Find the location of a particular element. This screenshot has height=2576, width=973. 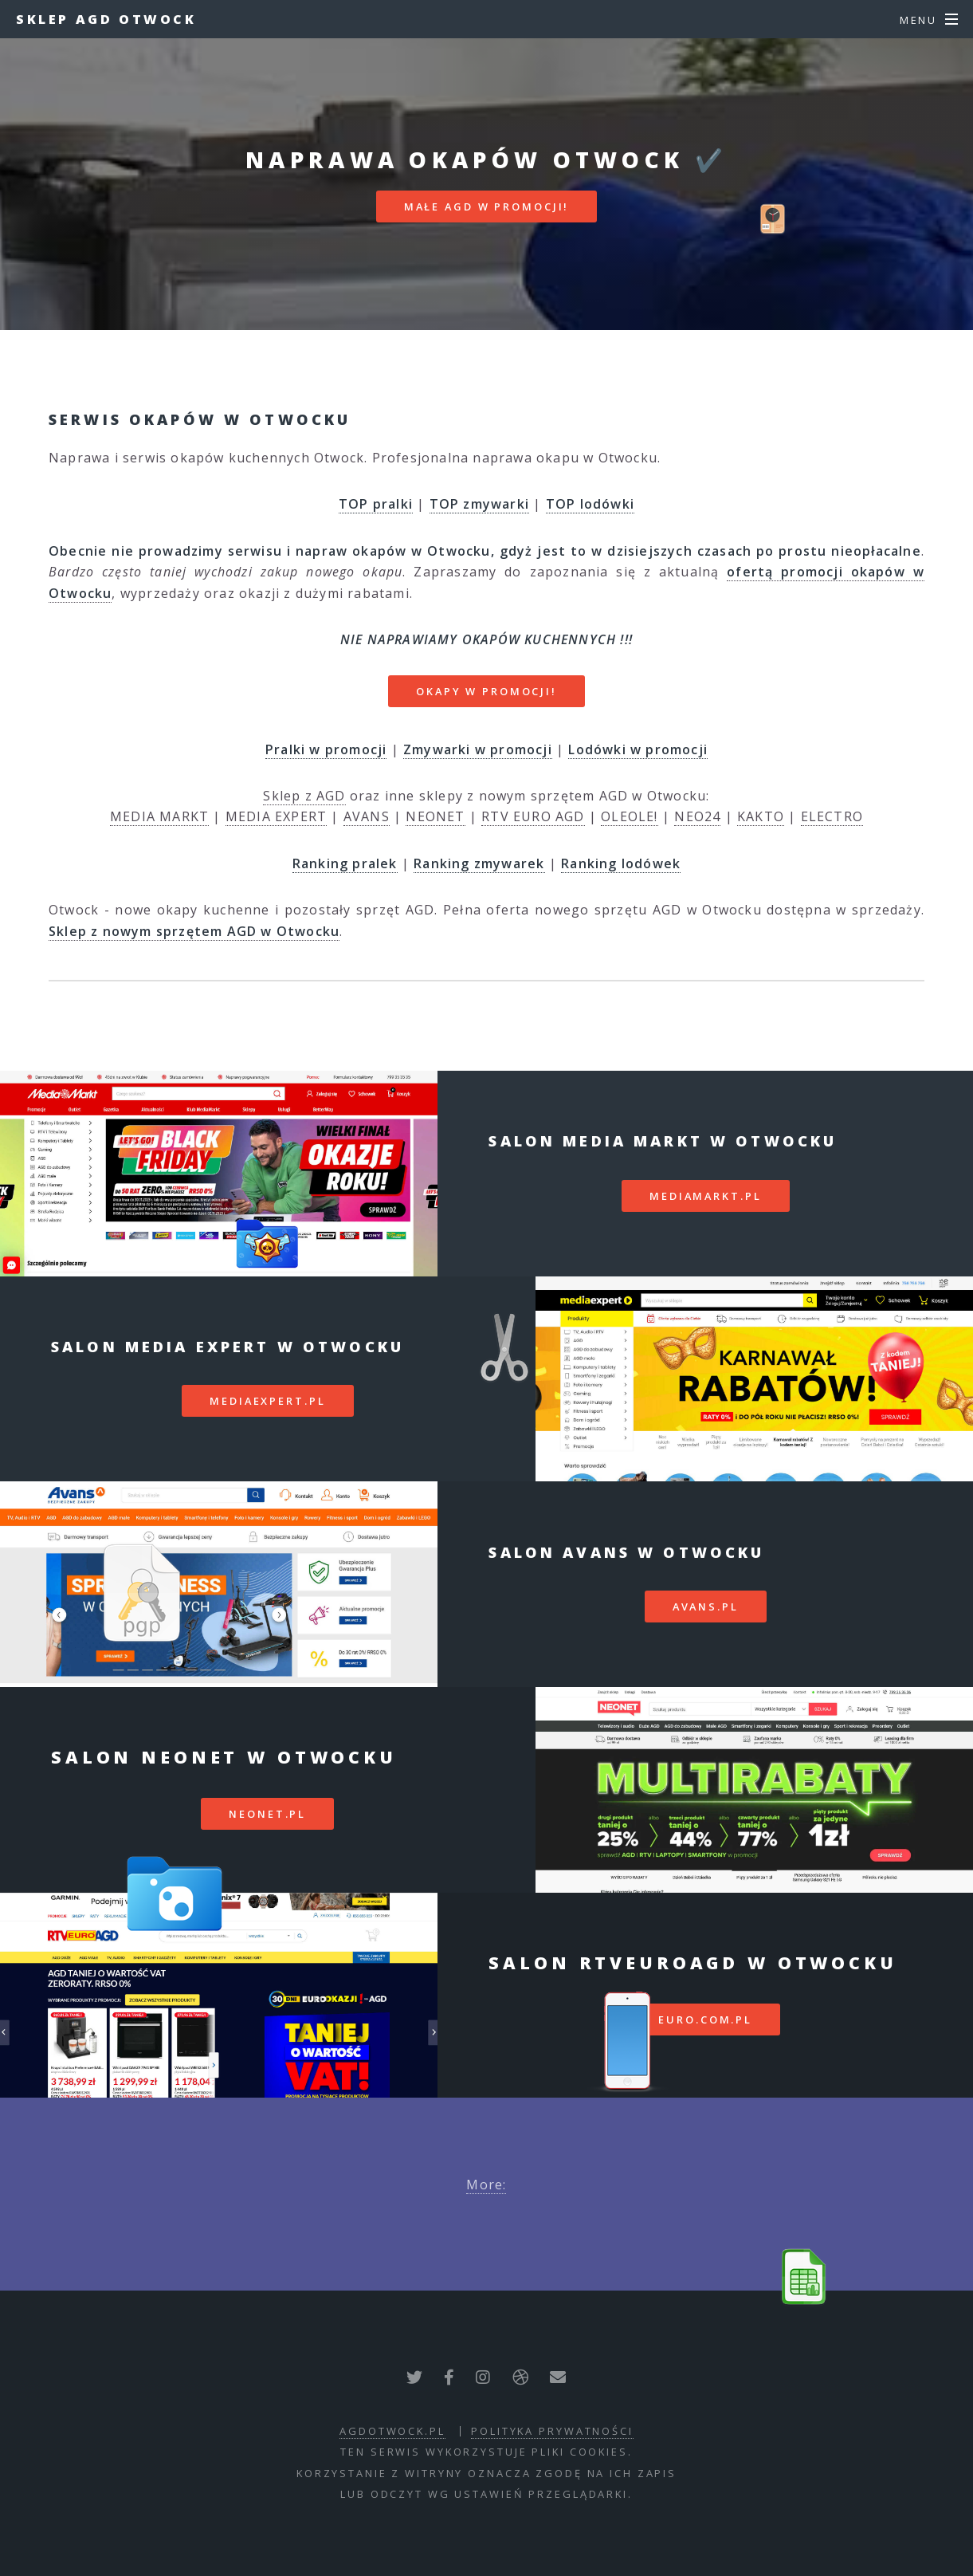

package manager is processing or waiting is located at coordinates (772, 218).